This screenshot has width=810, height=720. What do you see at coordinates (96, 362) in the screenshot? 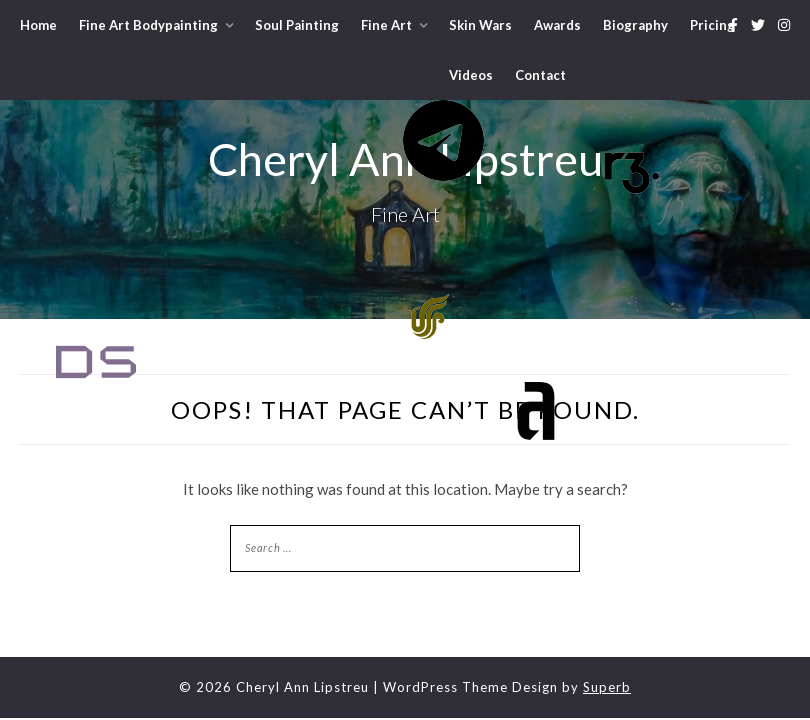
I see `DataStax company logo` at bounding box center [96, 362].